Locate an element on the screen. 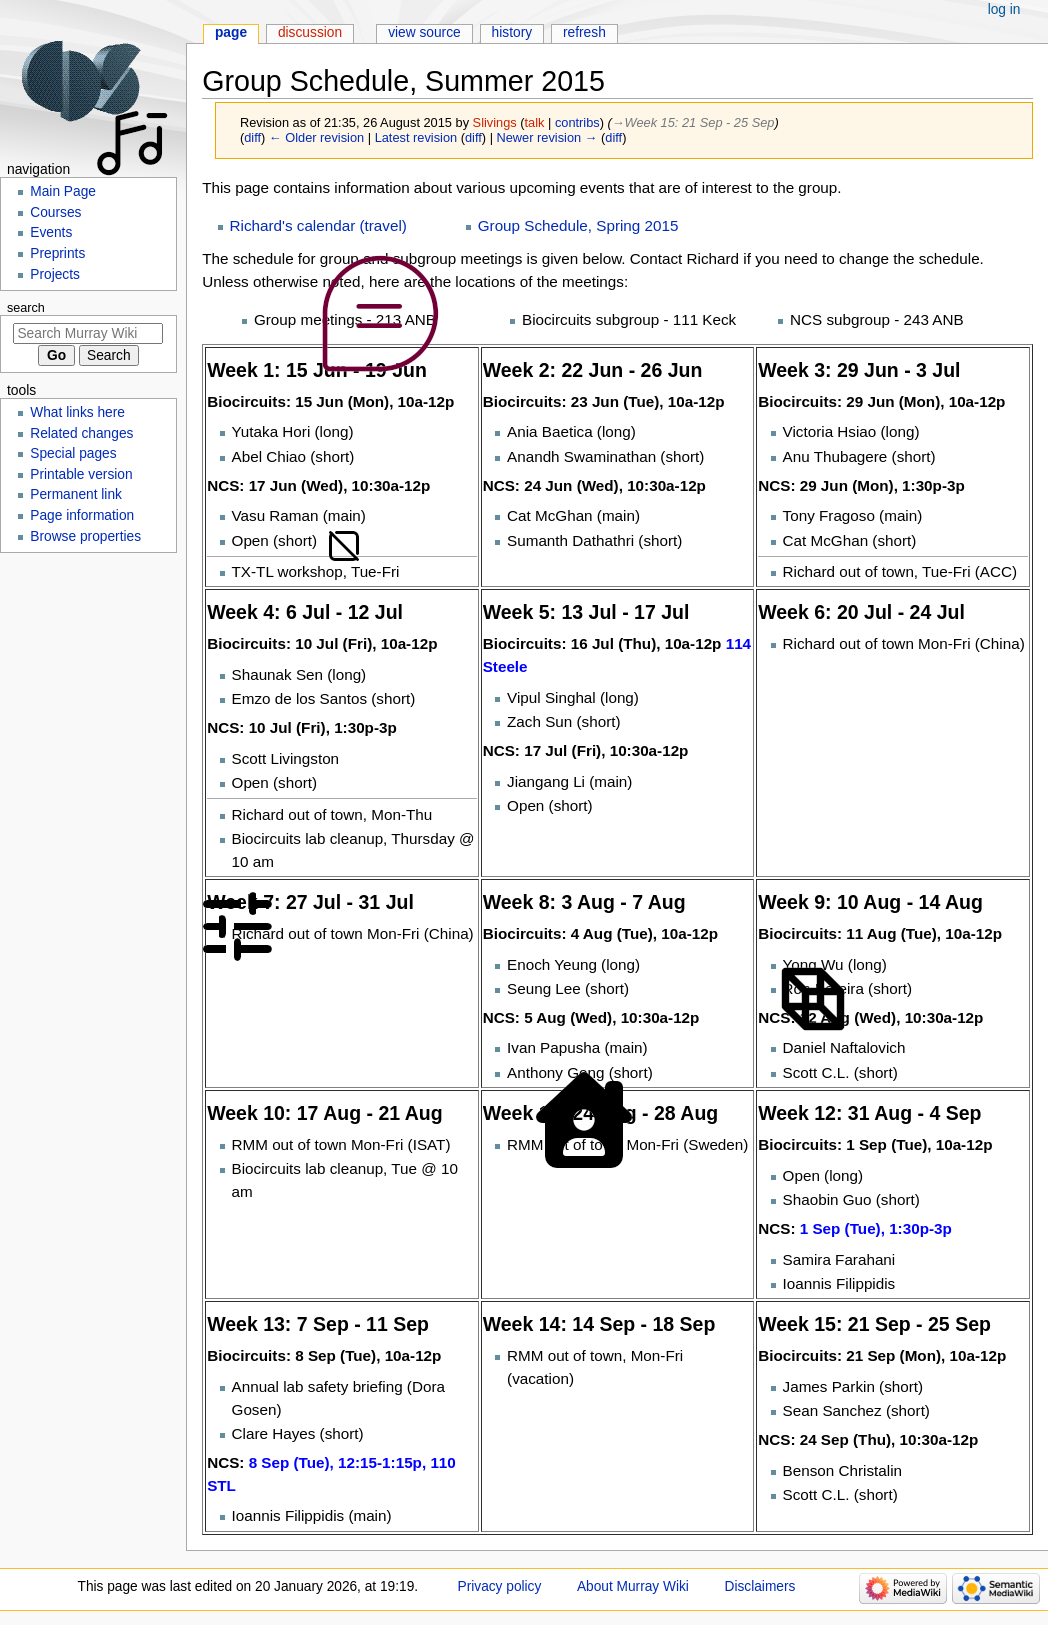 The width and height of the screenshot is (1048, 1625). view home or family account settings is located at coordinates (584, 1120).